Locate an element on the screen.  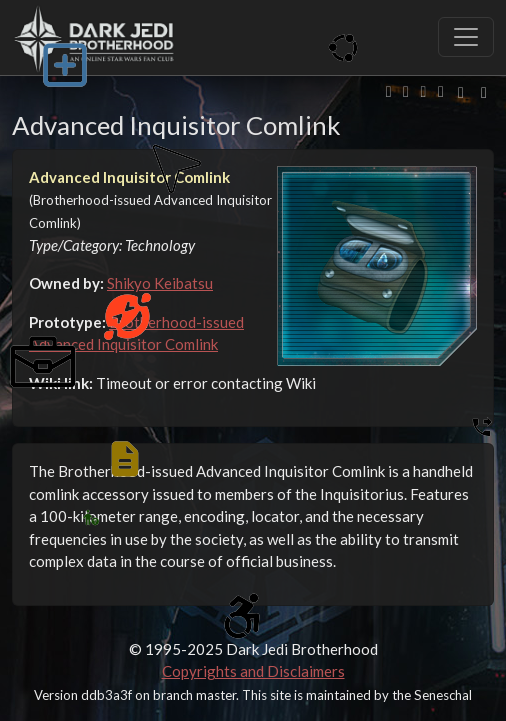
view document details is located at coordinates (125, 459).